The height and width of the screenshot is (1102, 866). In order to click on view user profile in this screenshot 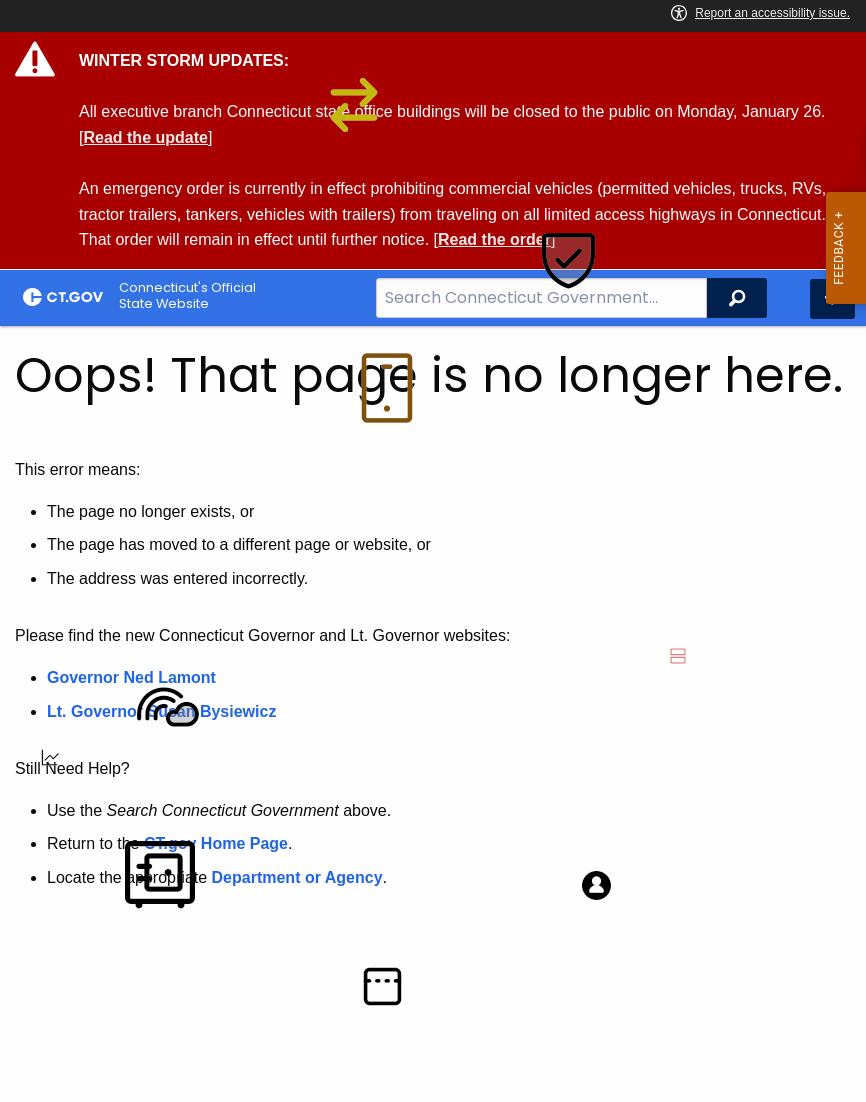, I will do `click(596, 885)`.